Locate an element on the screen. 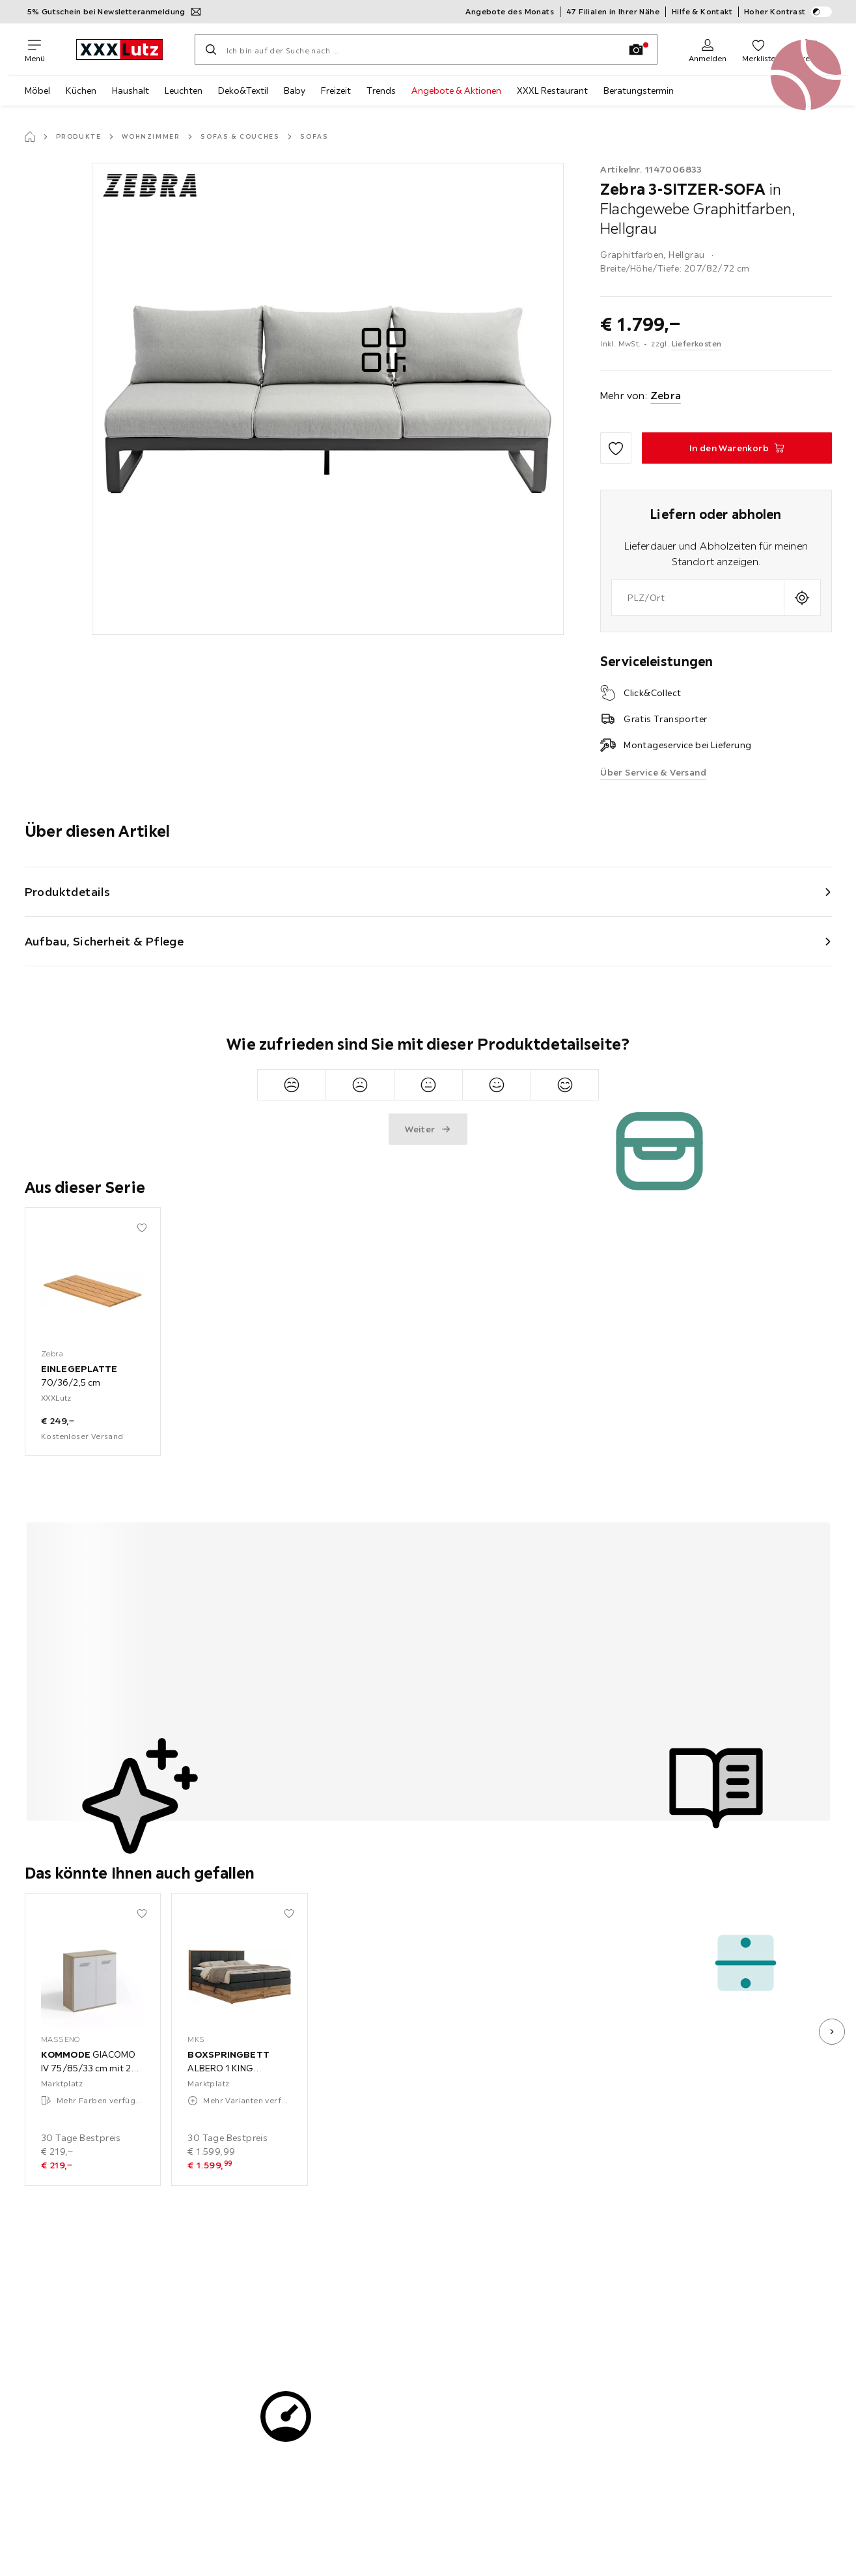  indicates AI-generated or enhanced content is located at coordinates (138, 1798).